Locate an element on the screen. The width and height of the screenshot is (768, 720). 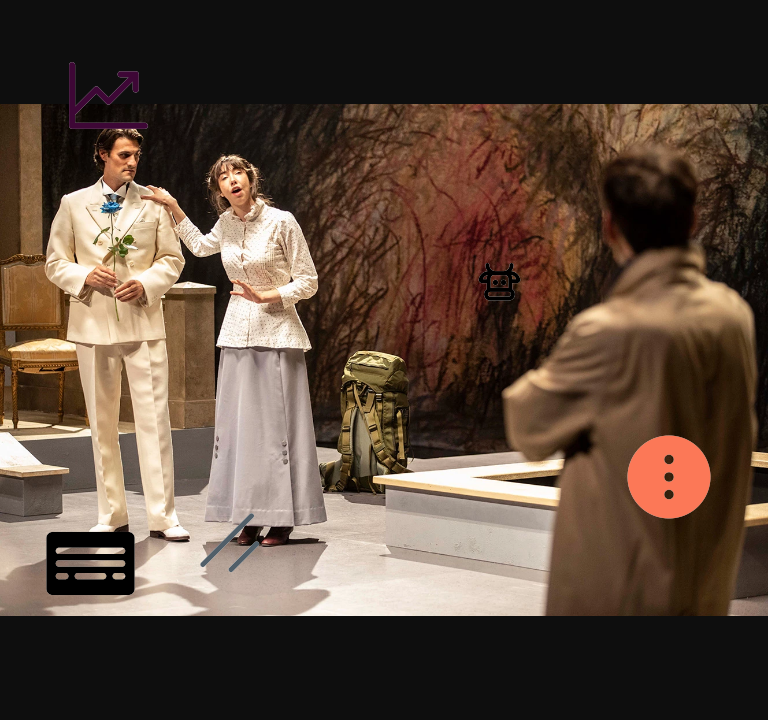
view analytics or performance trends is located at coordinates (108, 95).